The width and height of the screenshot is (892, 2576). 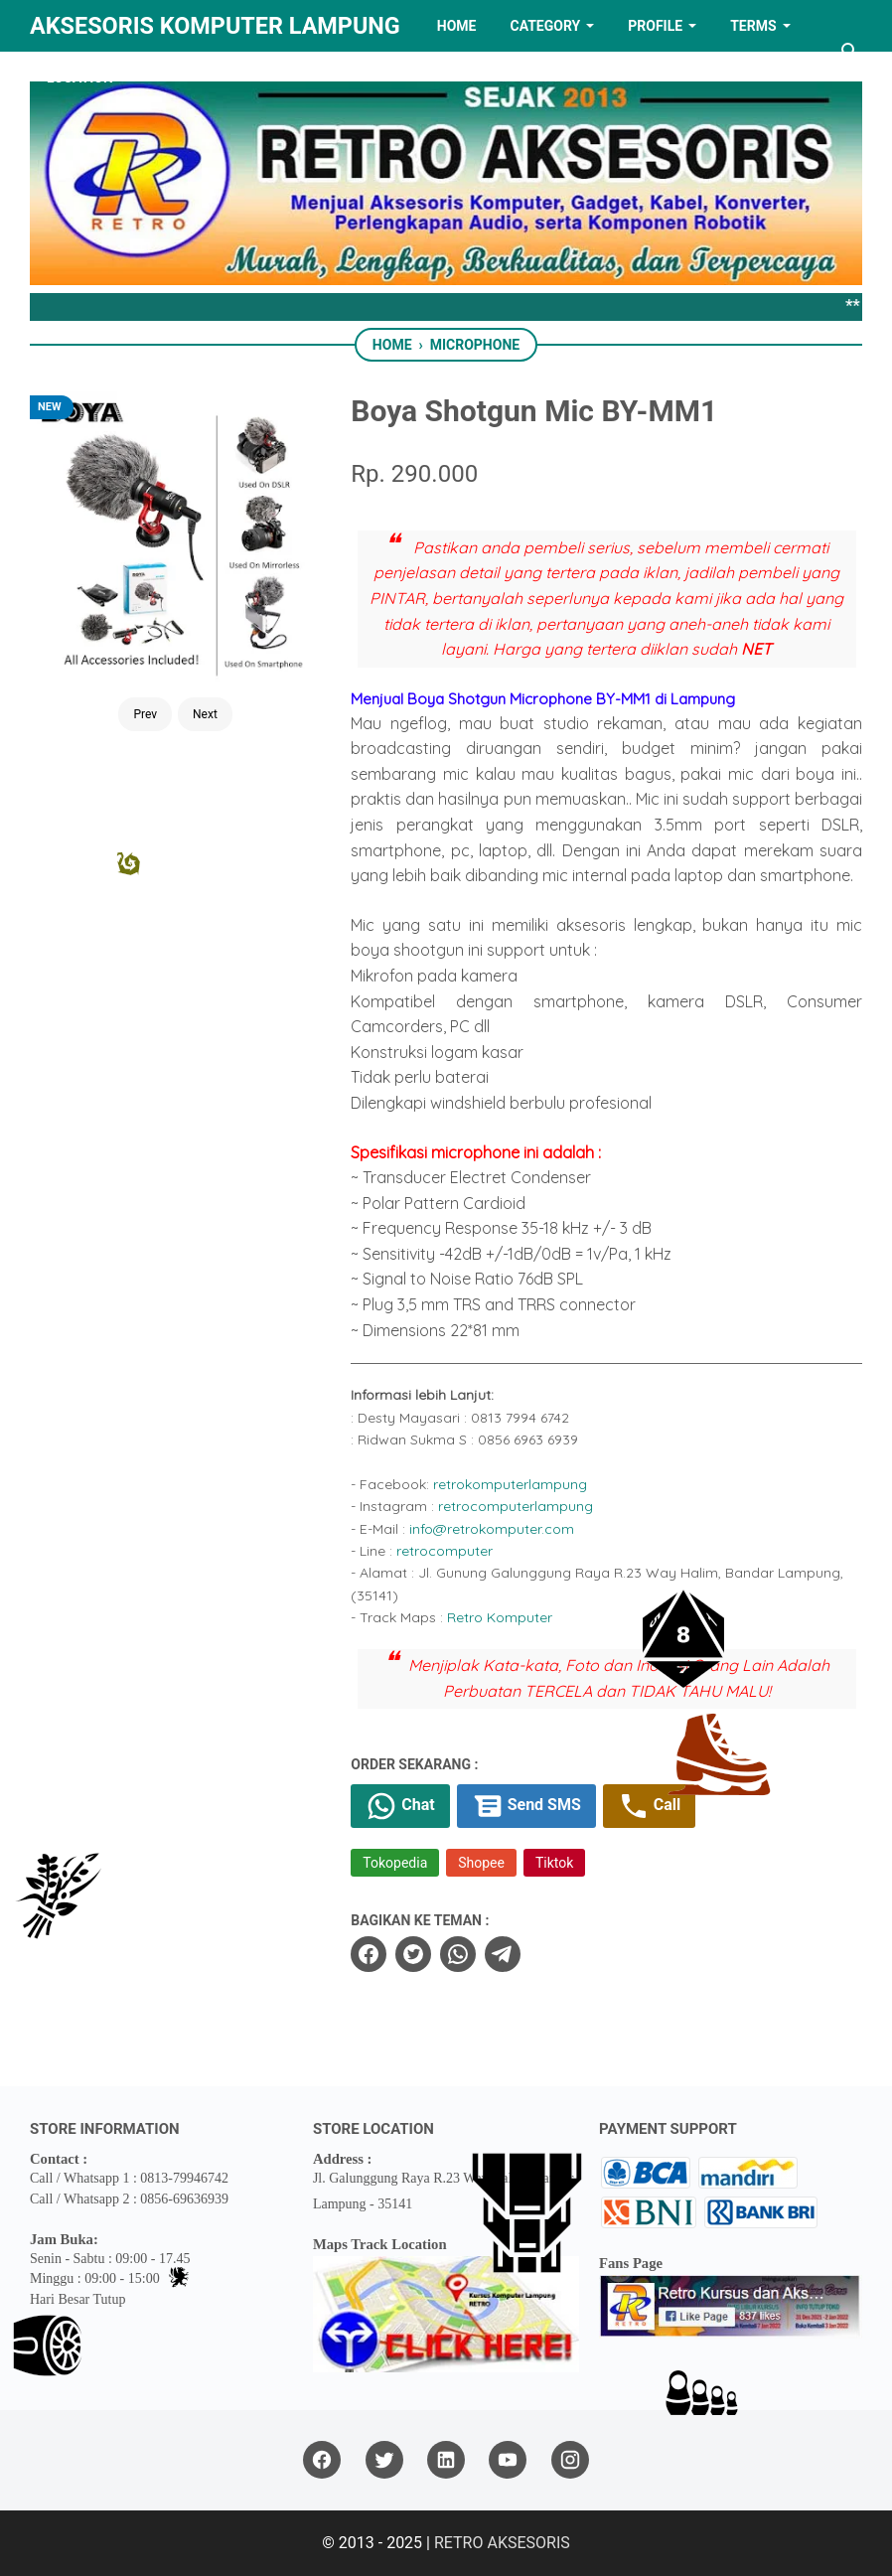 I want to click on represents a tentacle monster or creature ability in a game, so click(x=128, y=863).